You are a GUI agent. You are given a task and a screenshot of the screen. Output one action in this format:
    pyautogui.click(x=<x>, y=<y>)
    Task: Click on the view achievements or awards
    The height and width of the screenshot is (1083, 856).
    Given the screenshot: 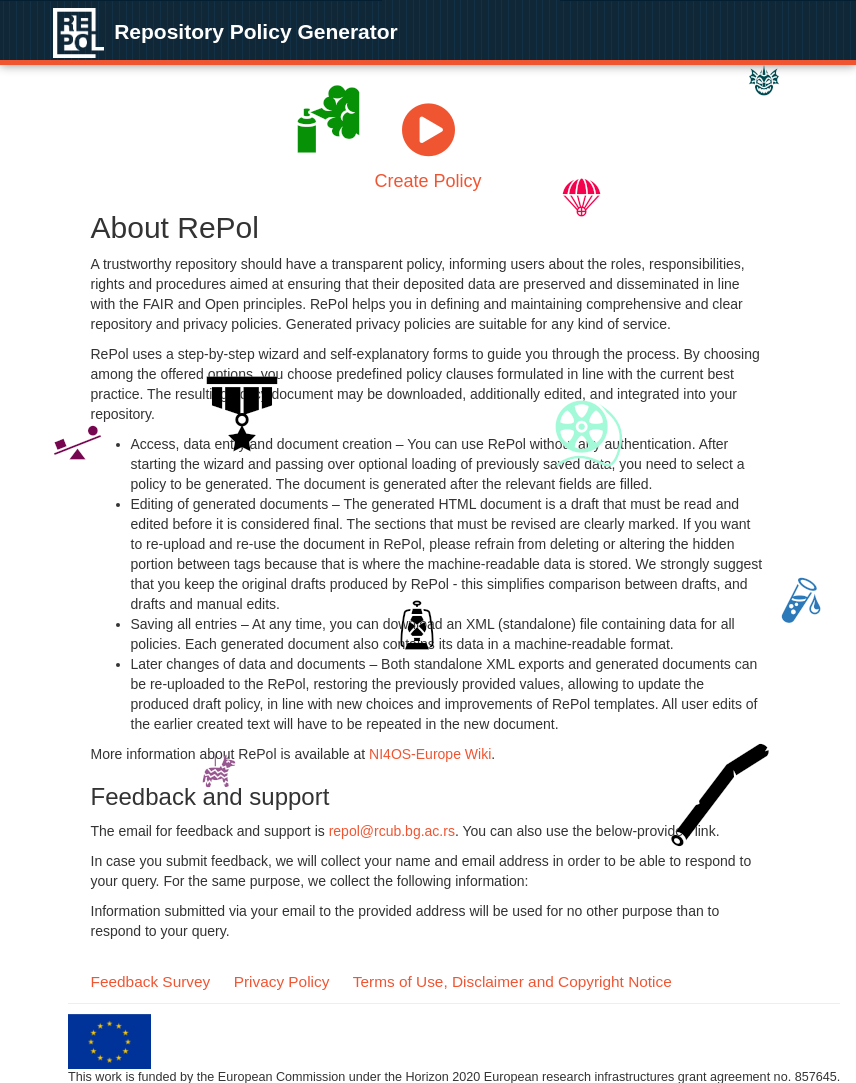 What is the action you would take?
    pyautogui.click(x=242, y=414)
    